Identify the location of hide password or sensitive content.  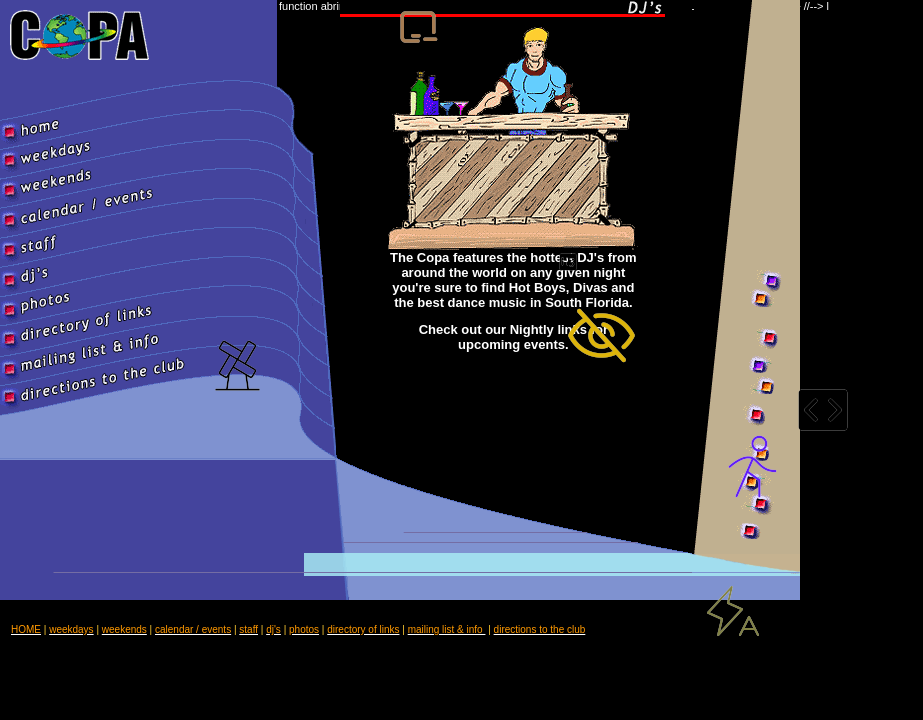
(601, 335).